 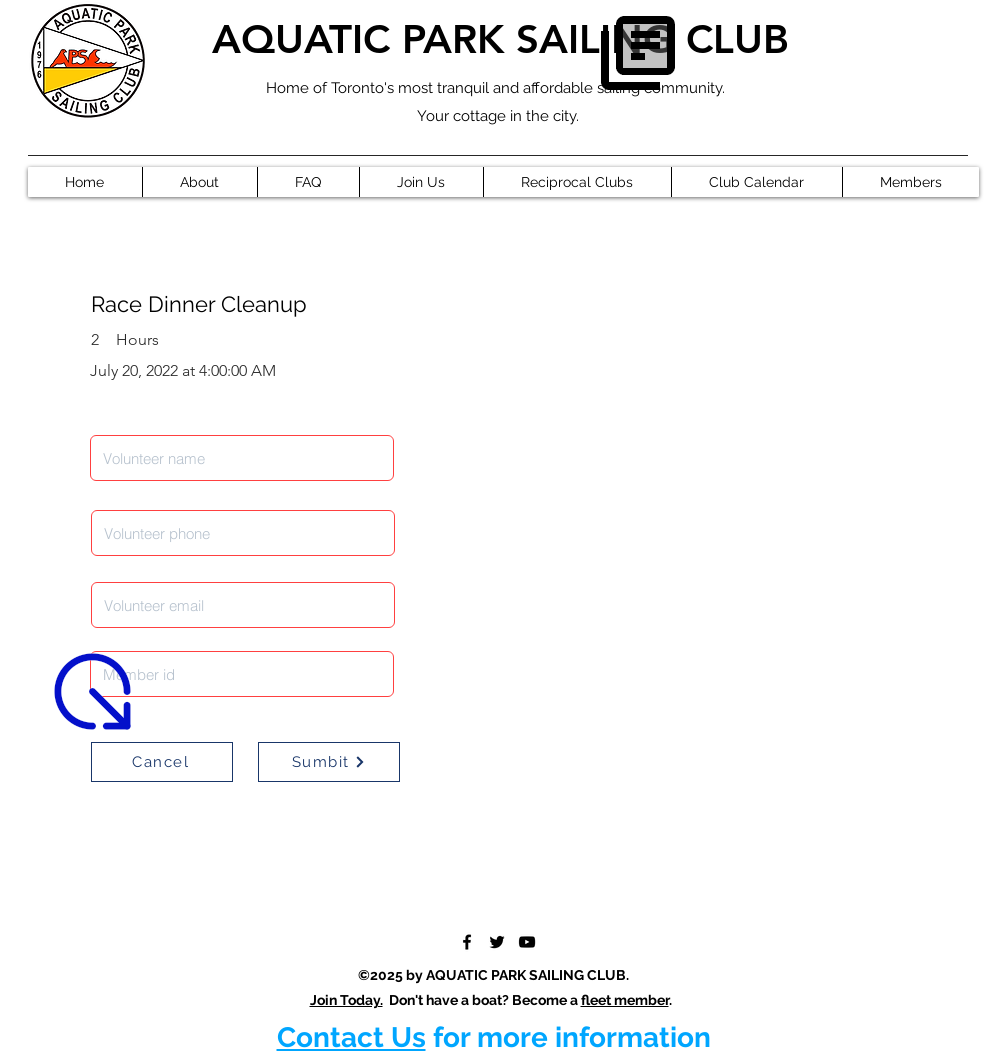 What do you see at coordinates (638, 53) in the screenshot?
I see `access your library or reading list` at bounding box center [638, 53].